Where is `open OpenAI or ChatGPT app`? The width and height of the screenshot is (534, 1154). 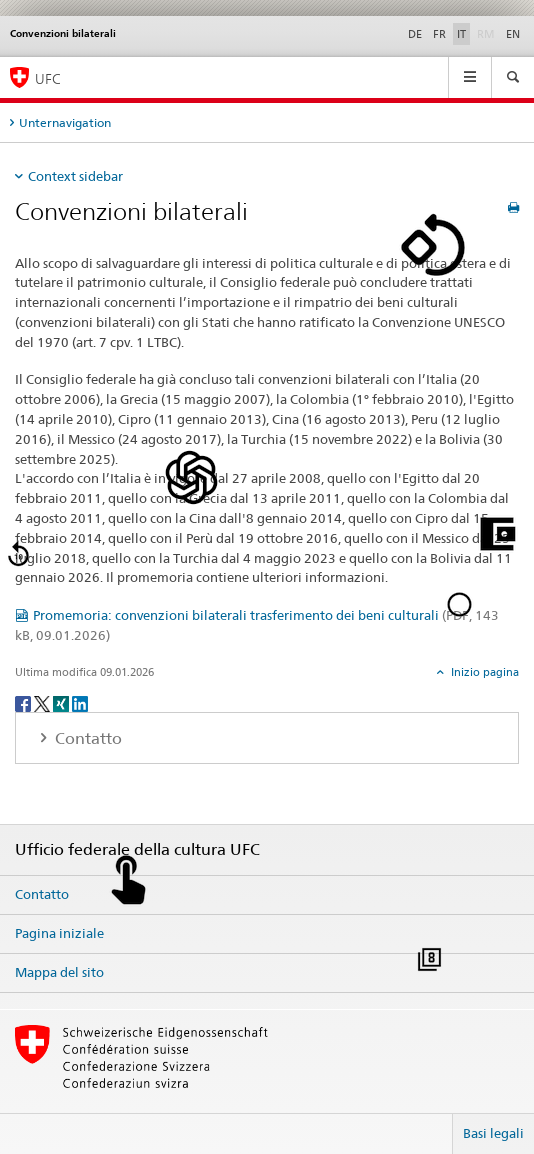
open OpenAI or ChatGPT app is located at coordinates (191, 477).